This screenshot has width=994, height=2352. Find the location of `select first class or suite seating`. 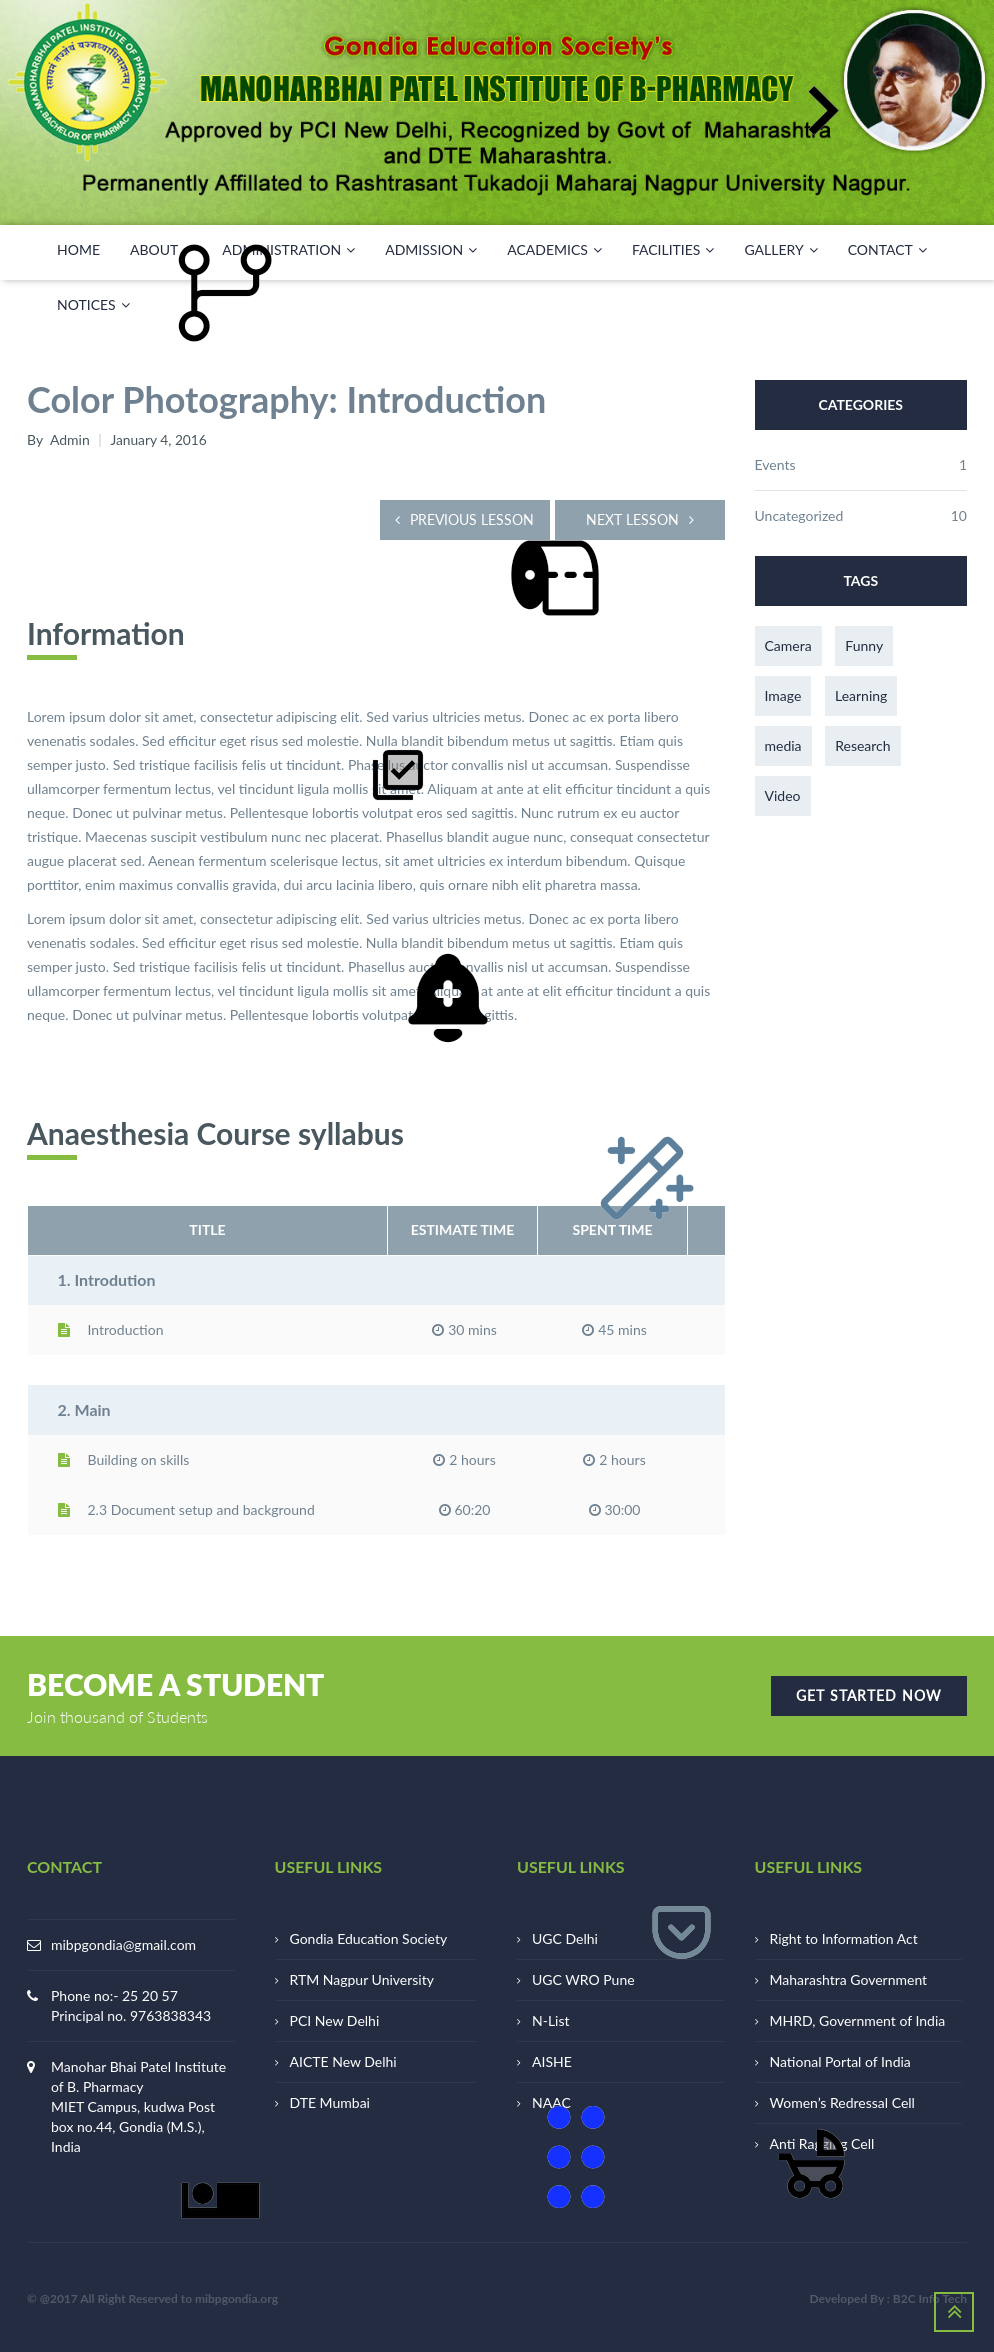

select first class or suite seating is located at coordinates (220, 2200).